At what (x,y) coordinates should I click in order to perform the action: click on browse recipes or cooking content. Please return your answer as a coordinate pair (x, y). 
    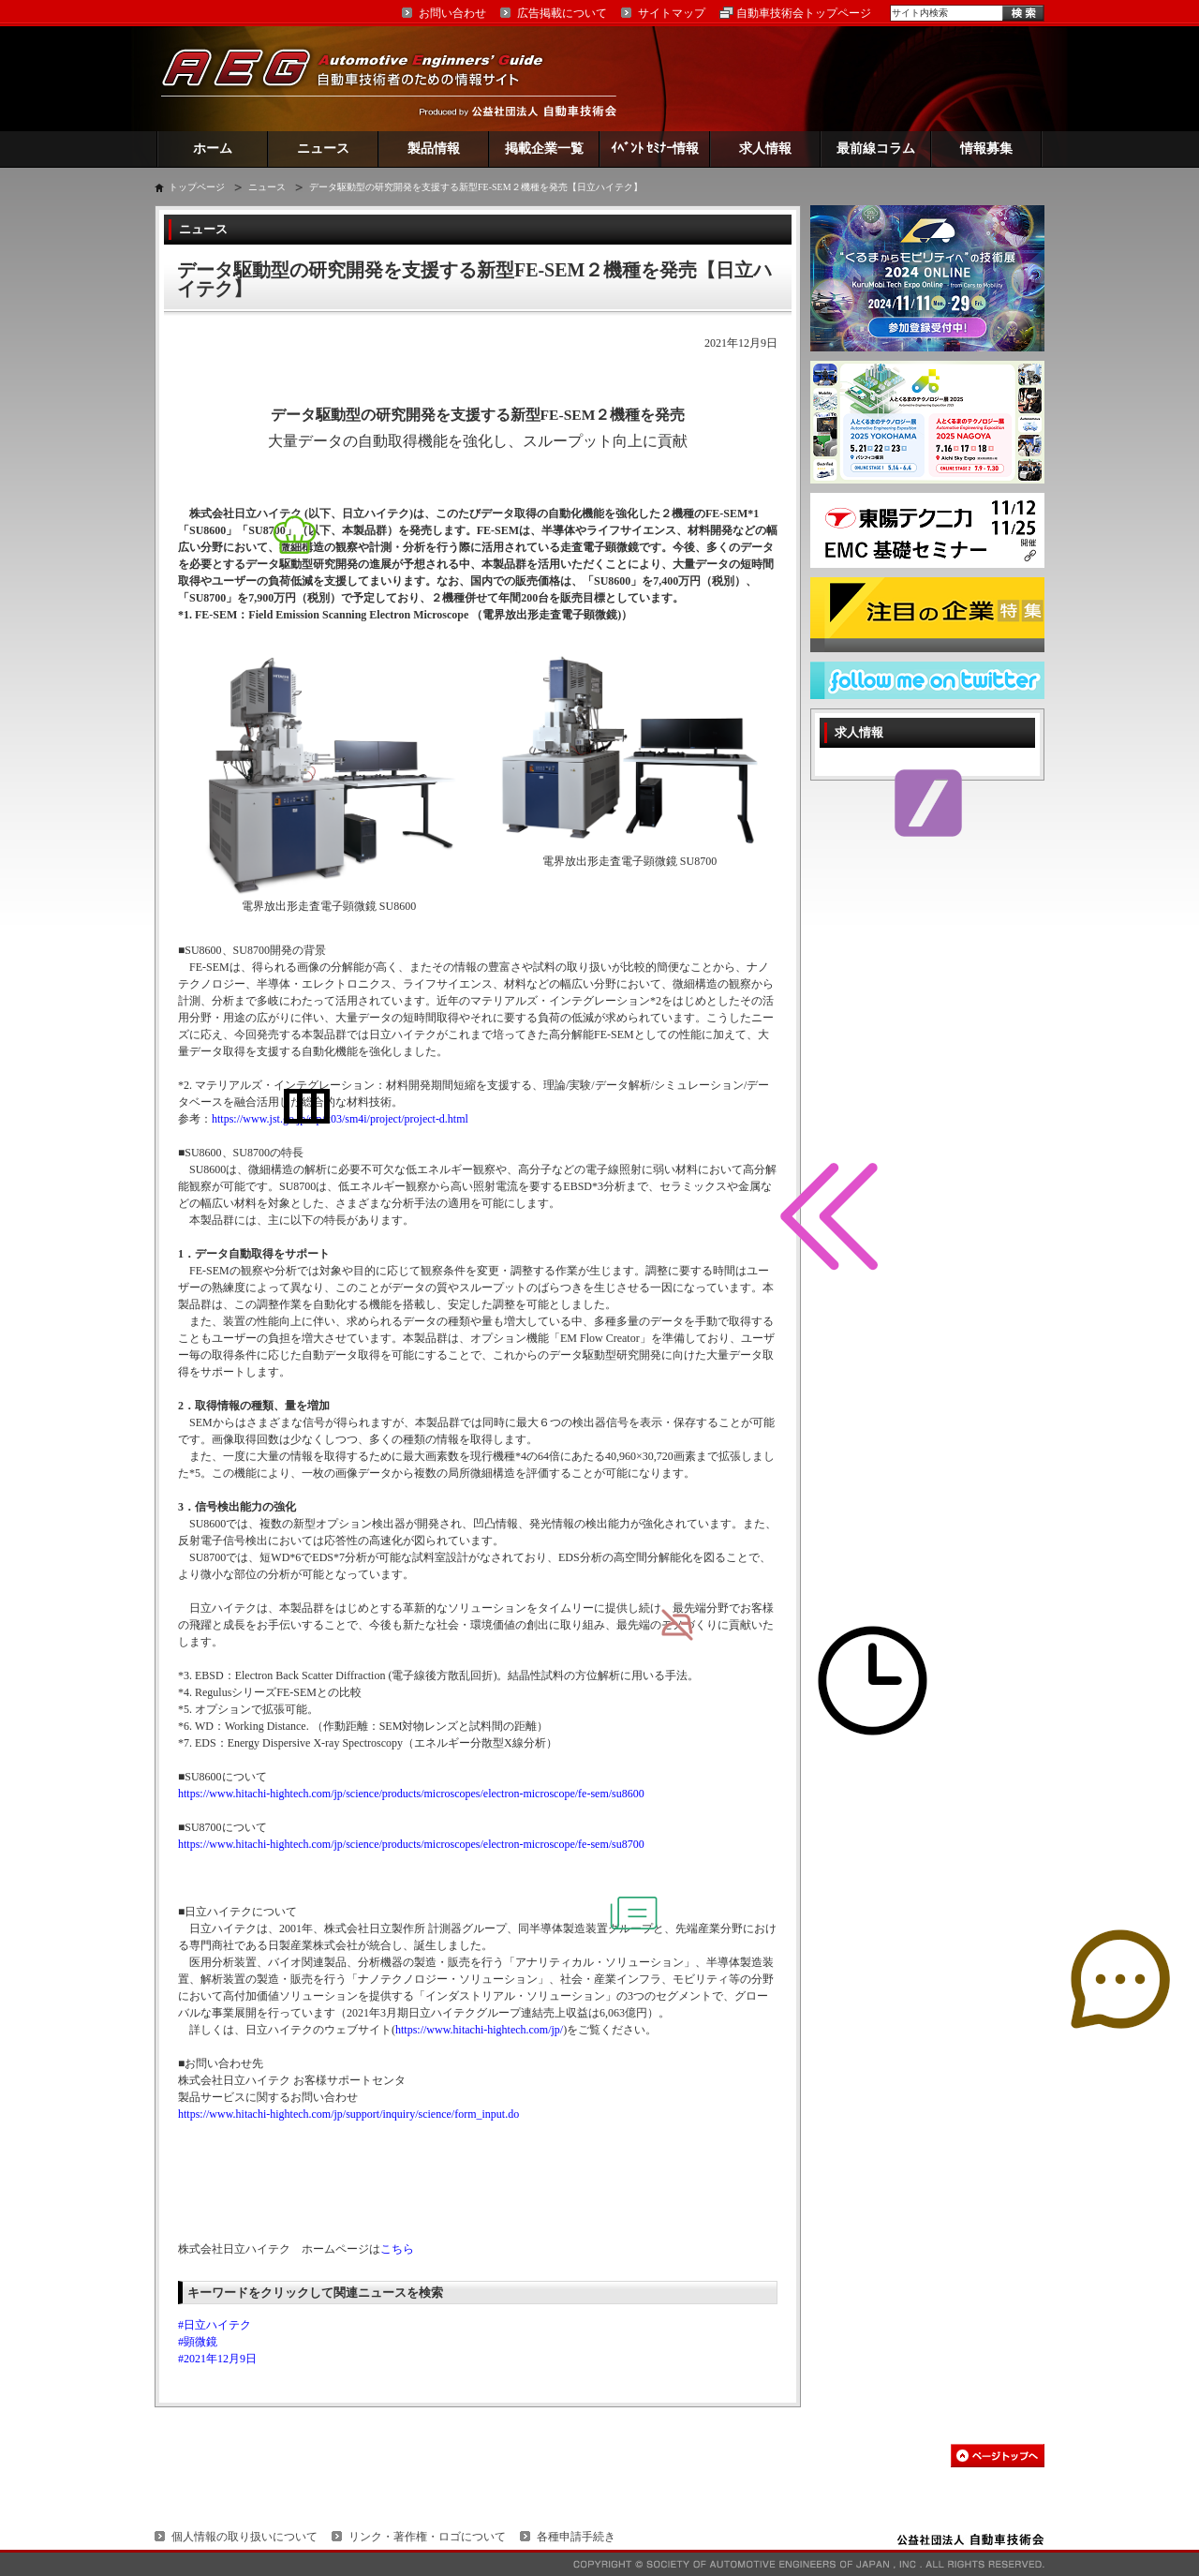
    Looking at the image, I should click on (294, 535).